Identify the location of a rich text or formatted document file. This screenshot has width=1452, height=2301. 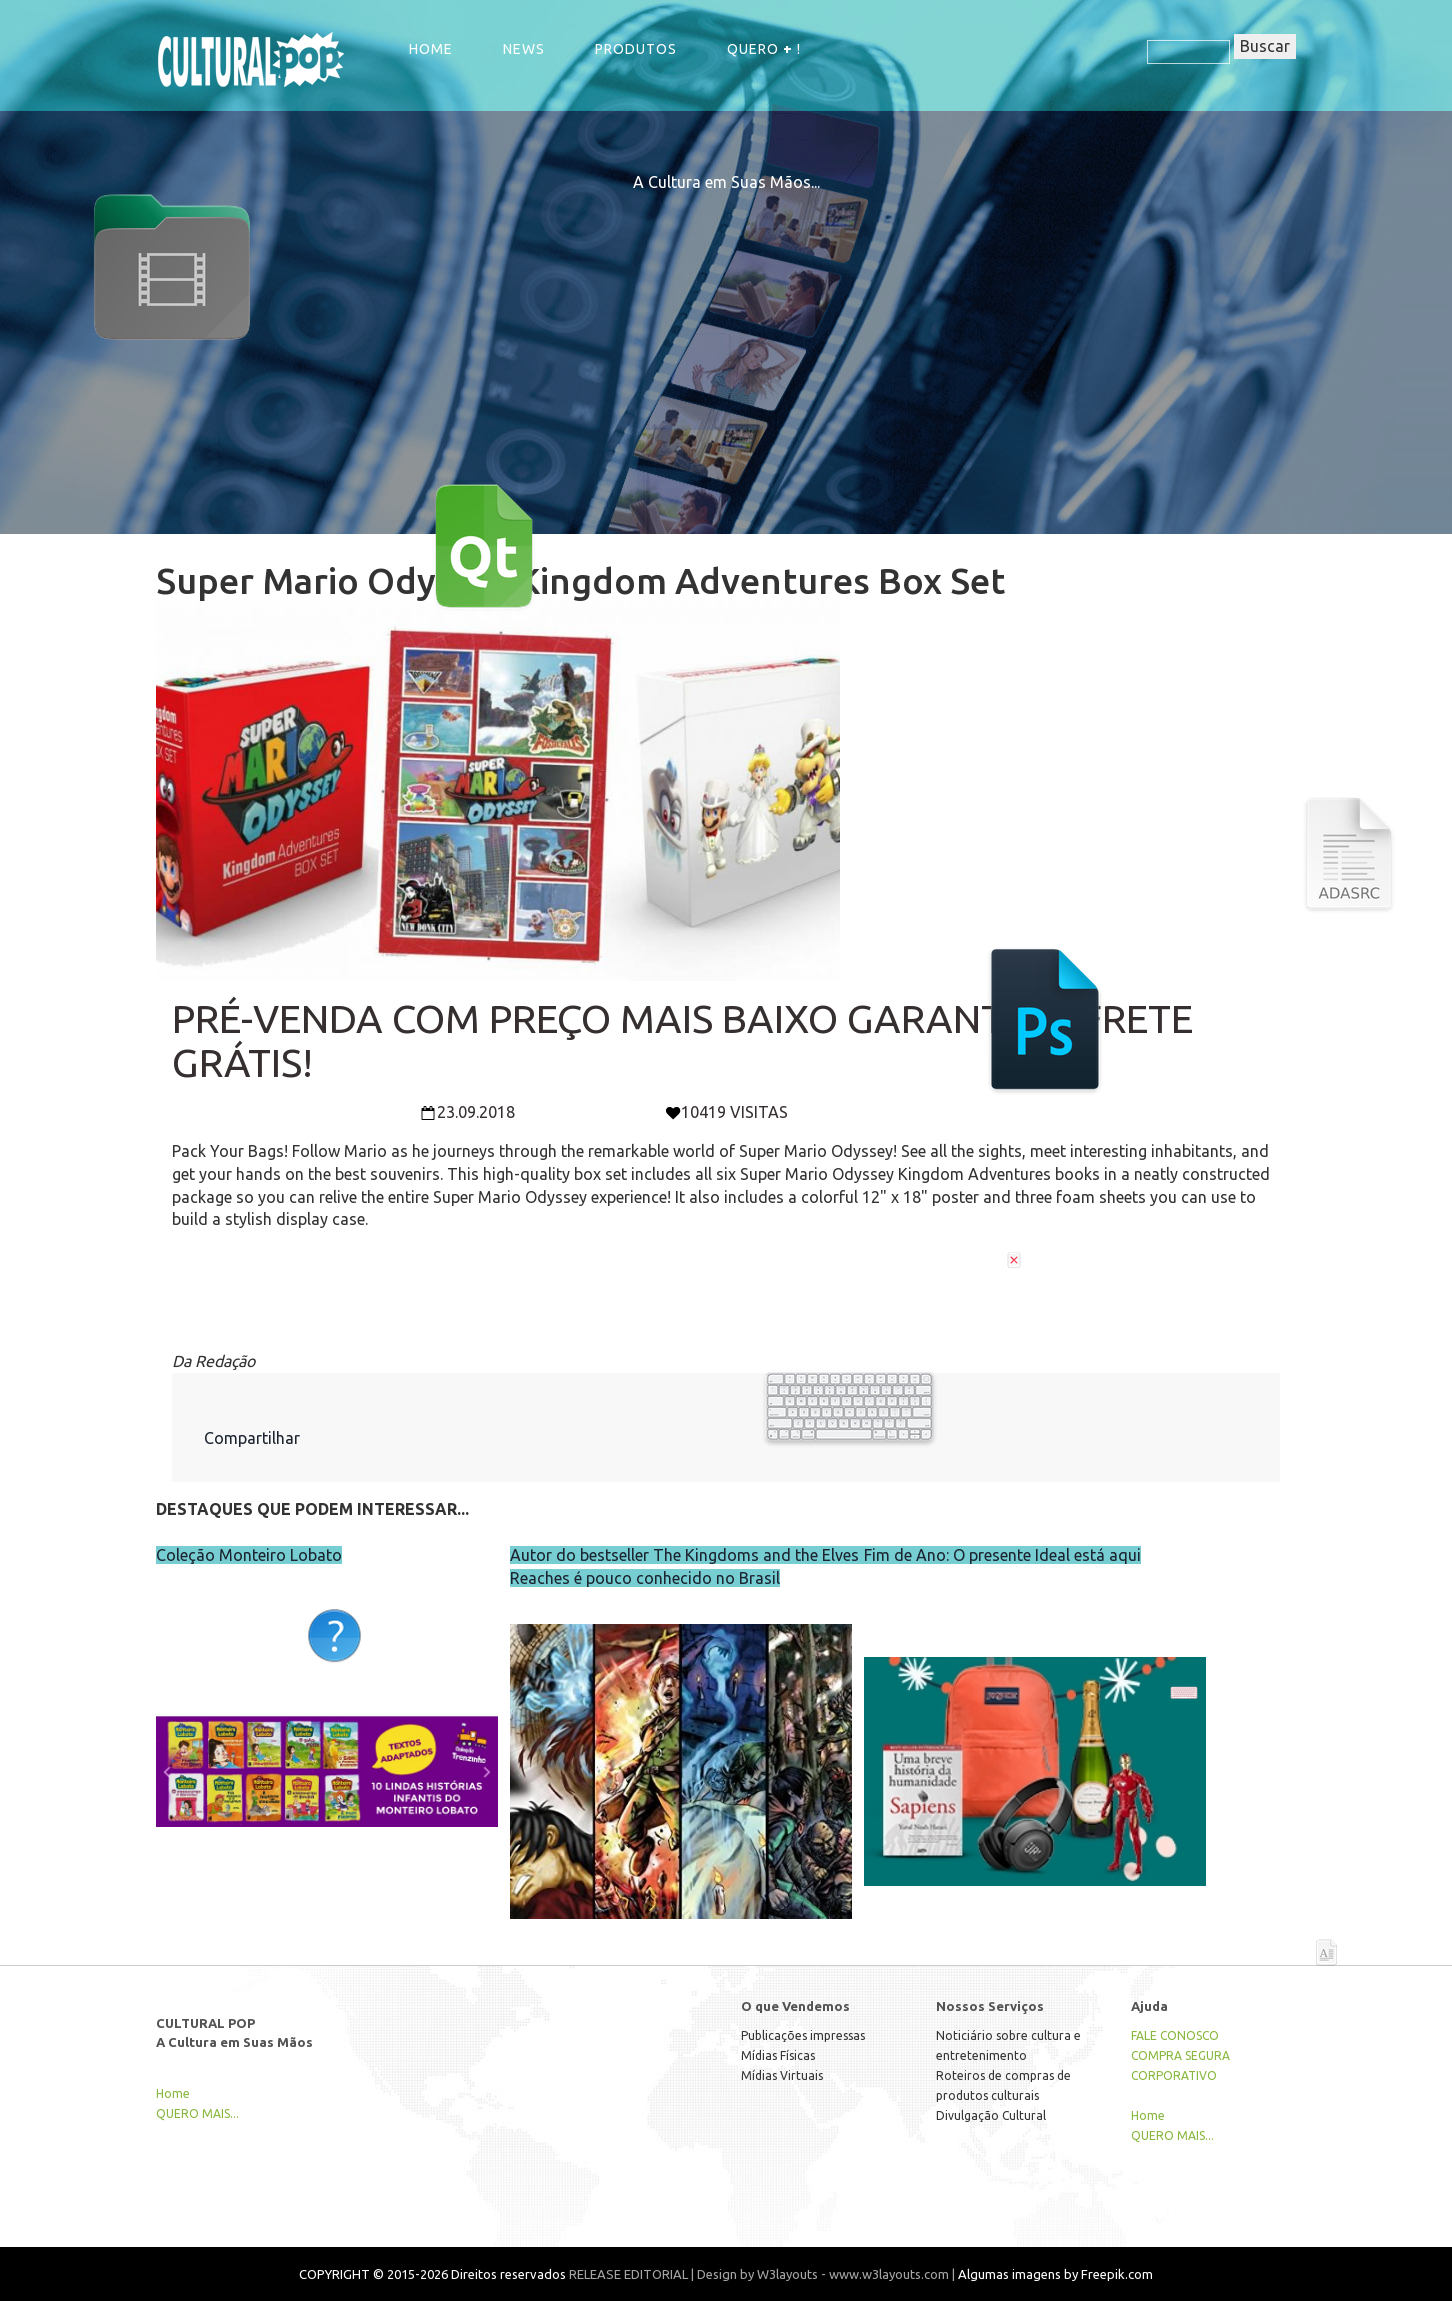
(1326, 1952).